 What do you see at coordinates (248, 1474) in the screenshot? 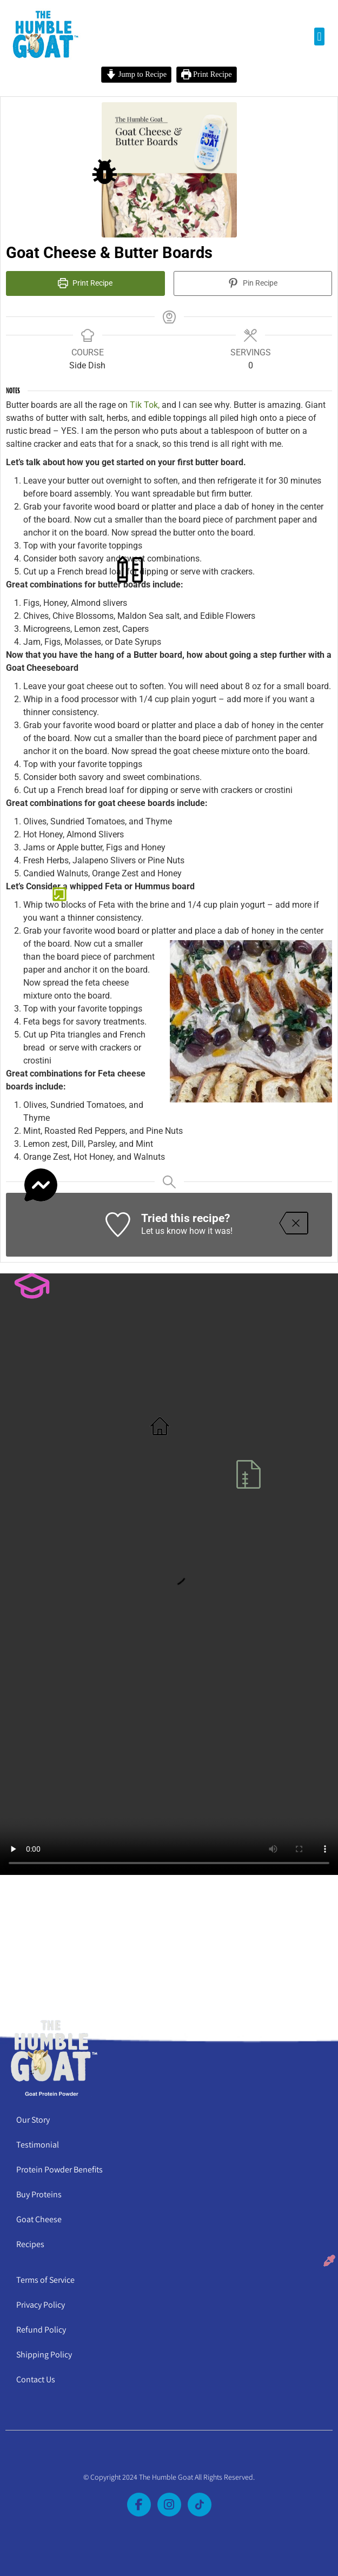
I see `access compressed or archived files` at bounding box center [248, 1474].